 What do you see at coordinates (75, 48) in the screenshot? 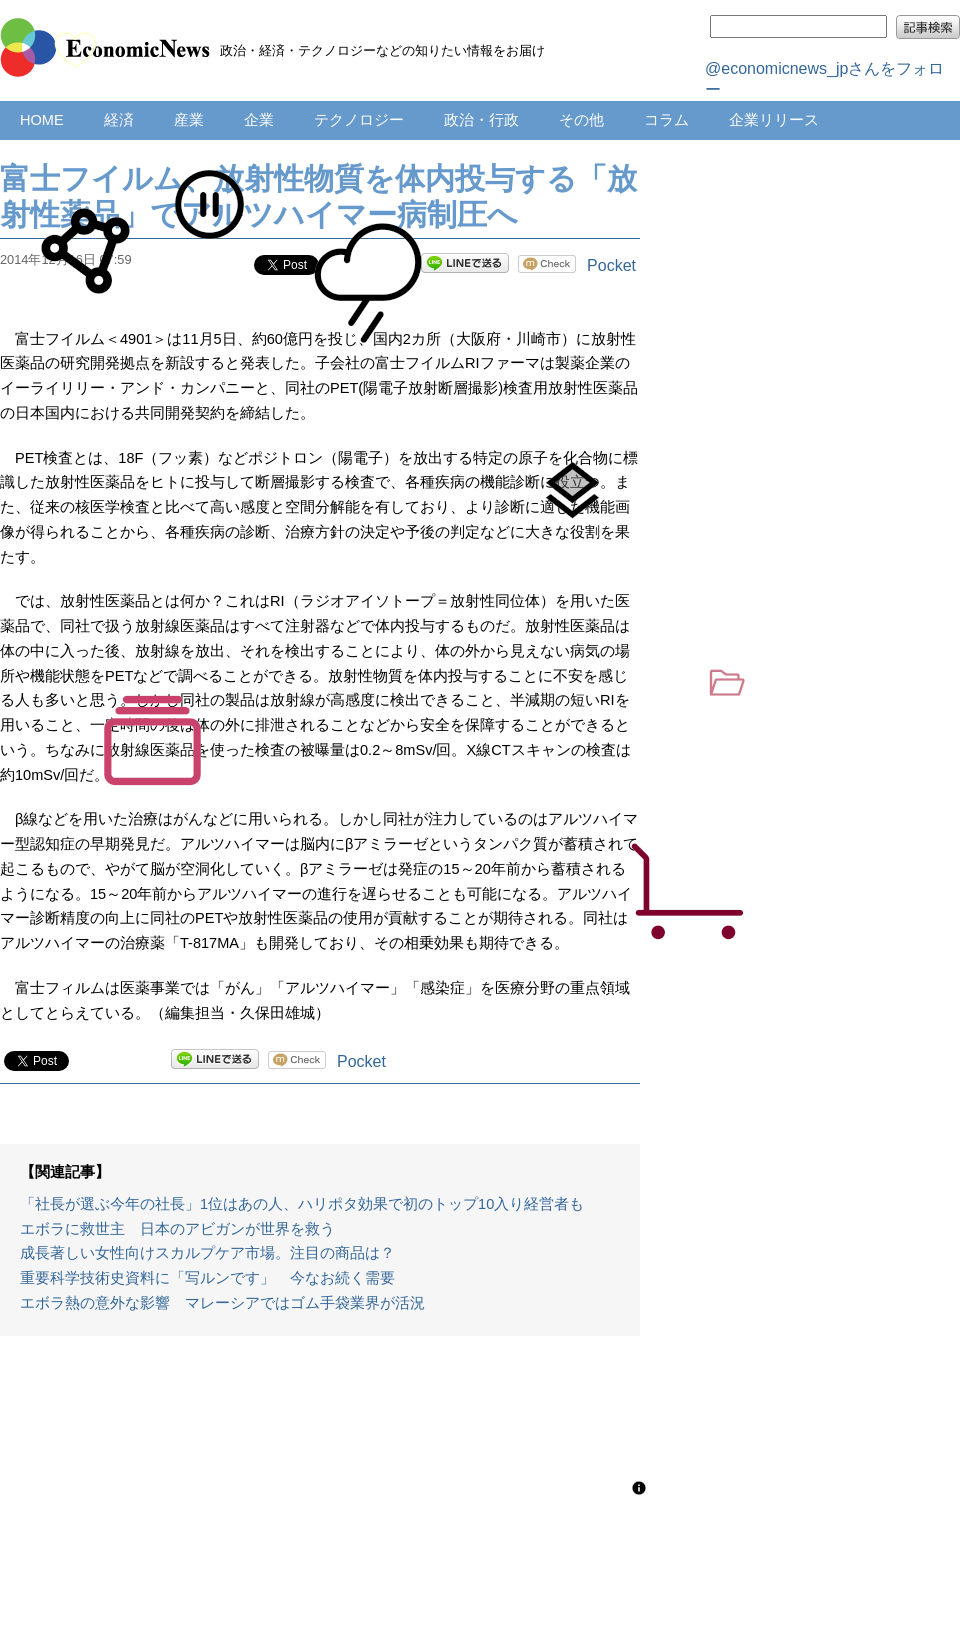
I see `add to favorites` at bounding box center [75, 48].